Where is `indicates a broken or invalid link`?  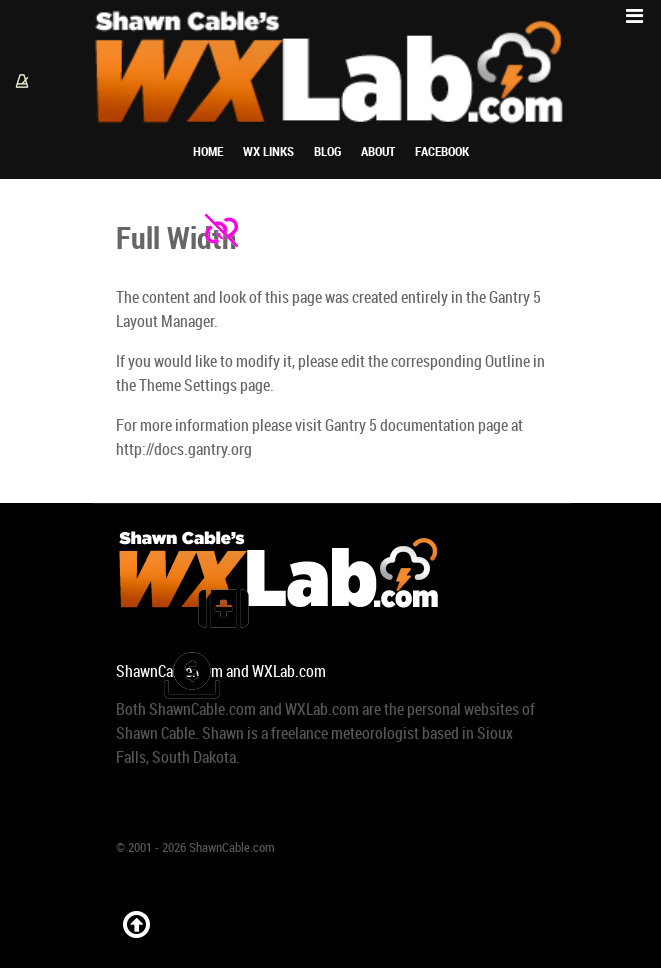
indicates a broken or invalid link is located at coordinates (221, 230).